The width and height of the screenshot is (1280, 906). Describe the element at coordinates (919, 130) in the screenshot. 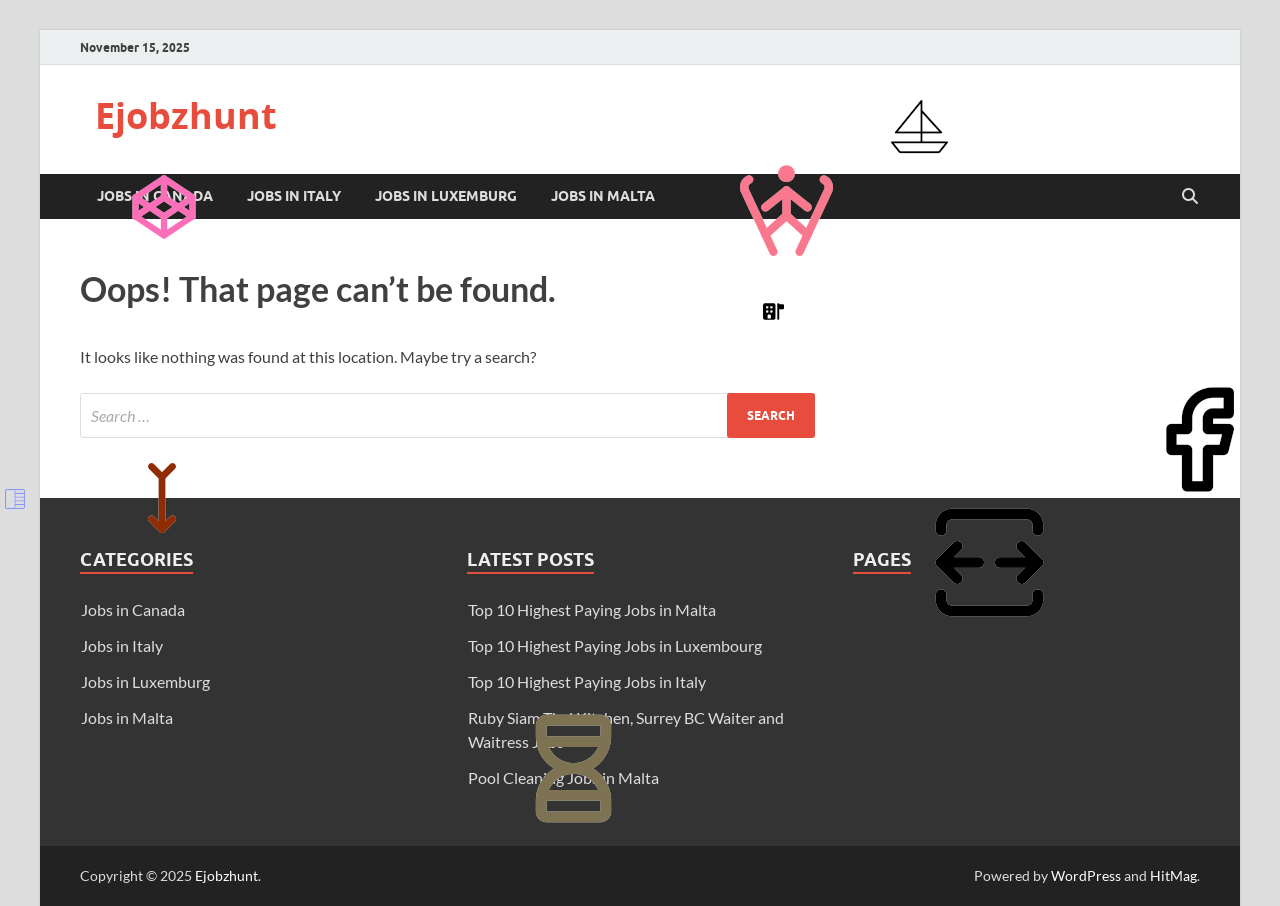

I see `access sailing or boating features` at that location.